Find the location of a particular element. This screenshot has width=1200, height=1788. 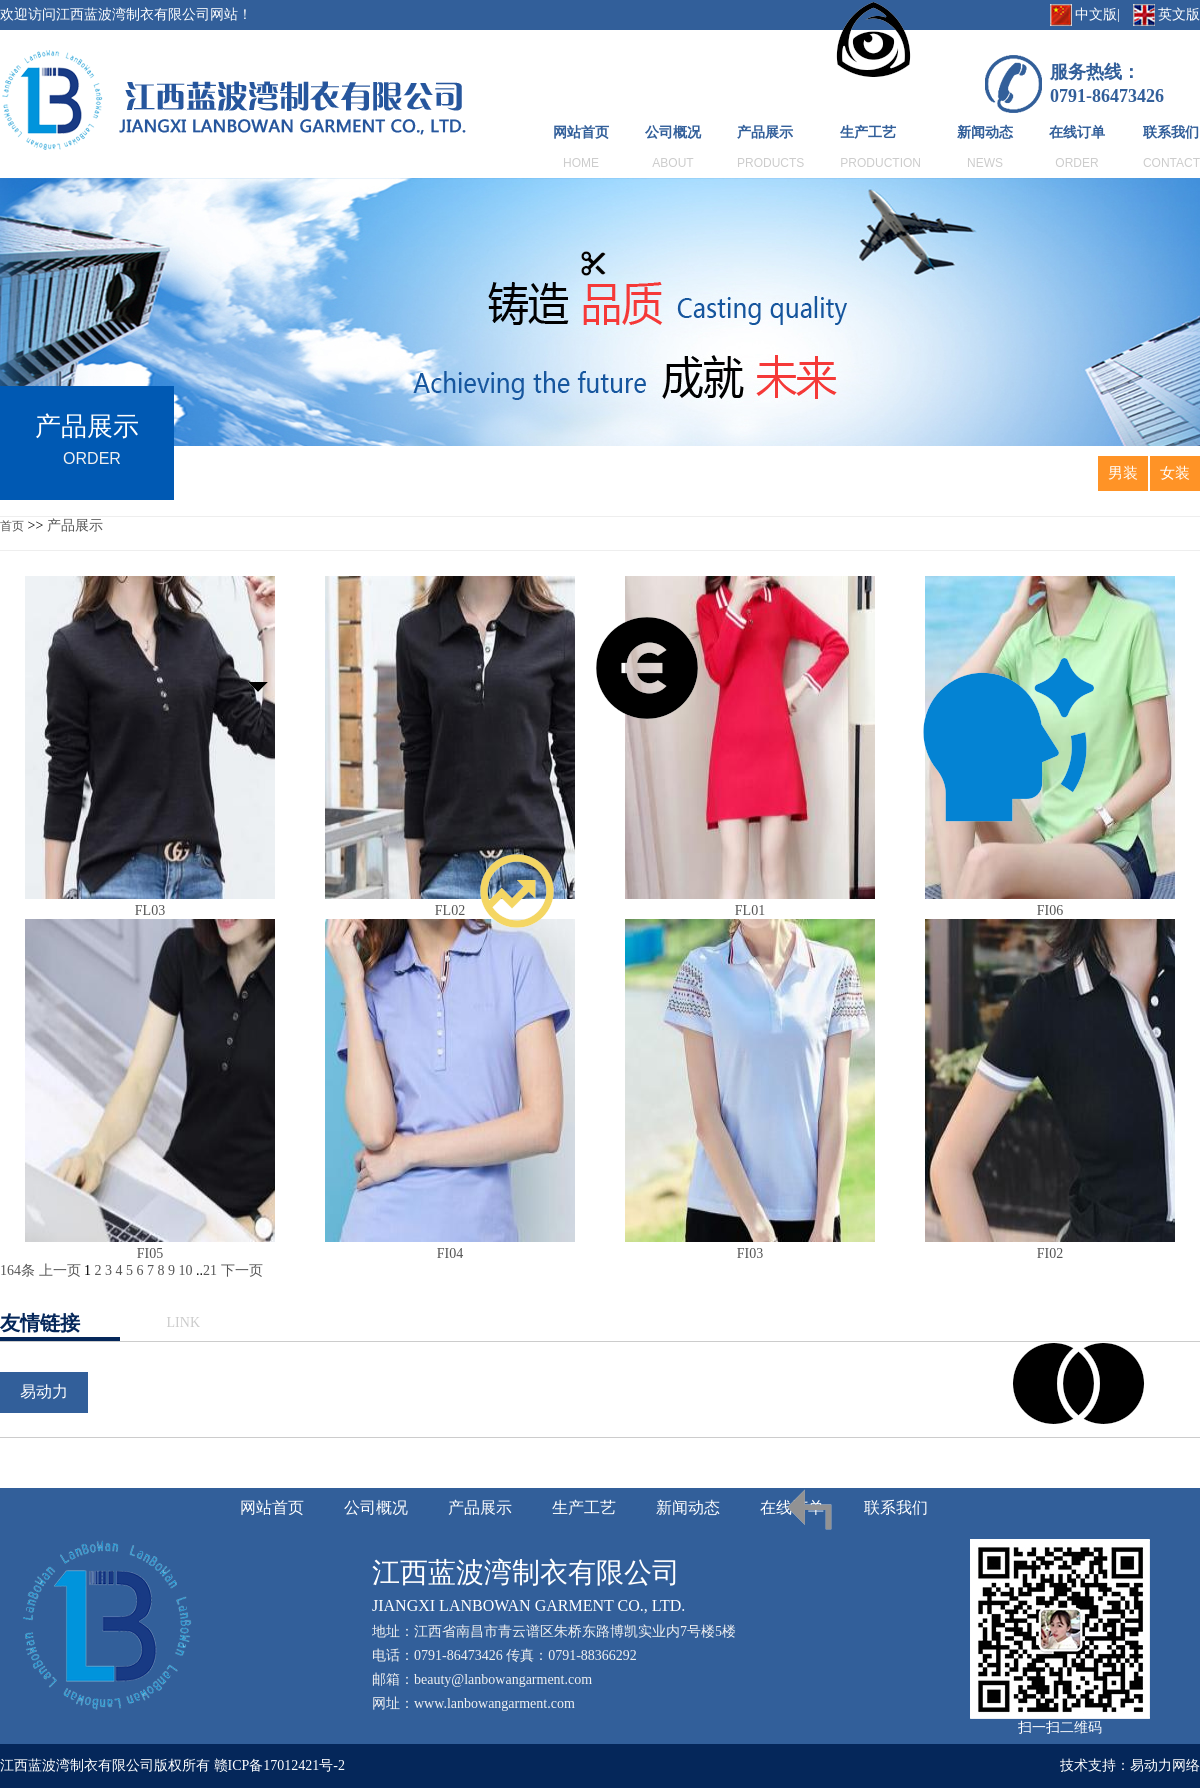

cut selected content is located at coordinates (593, 263).